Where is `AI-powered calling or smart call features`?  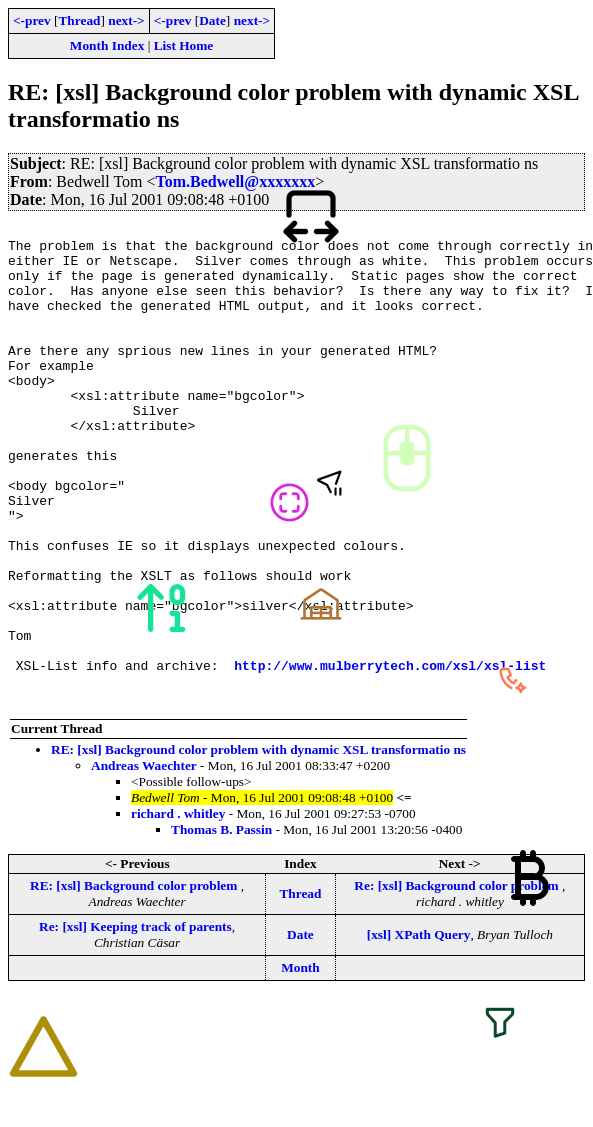
AI-powered calling or smart call features is located at coordinates (512, 679).